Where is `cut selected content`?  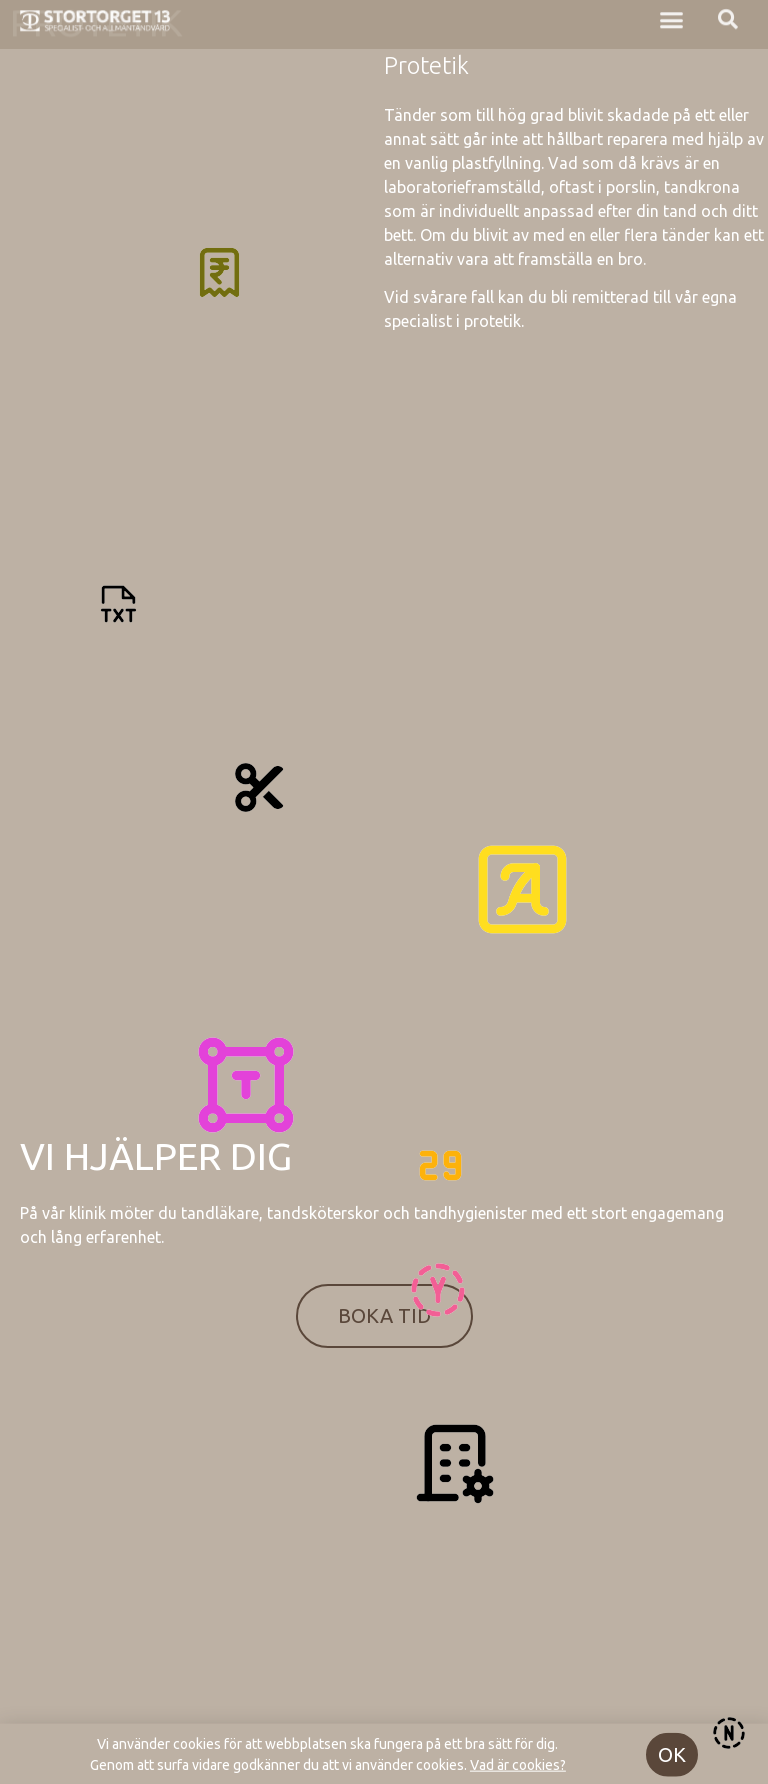 cut selected content is located at coordinates (259, 787).